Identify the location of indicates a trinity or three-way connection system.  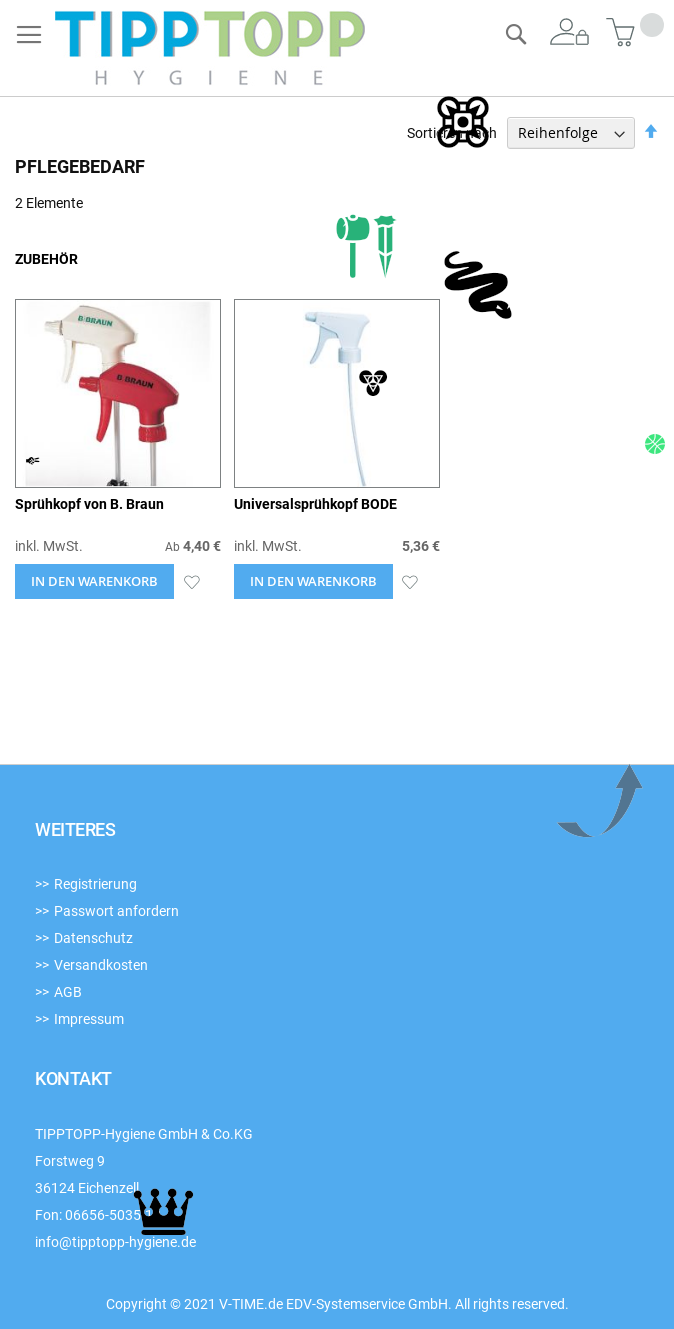
(373, 383).